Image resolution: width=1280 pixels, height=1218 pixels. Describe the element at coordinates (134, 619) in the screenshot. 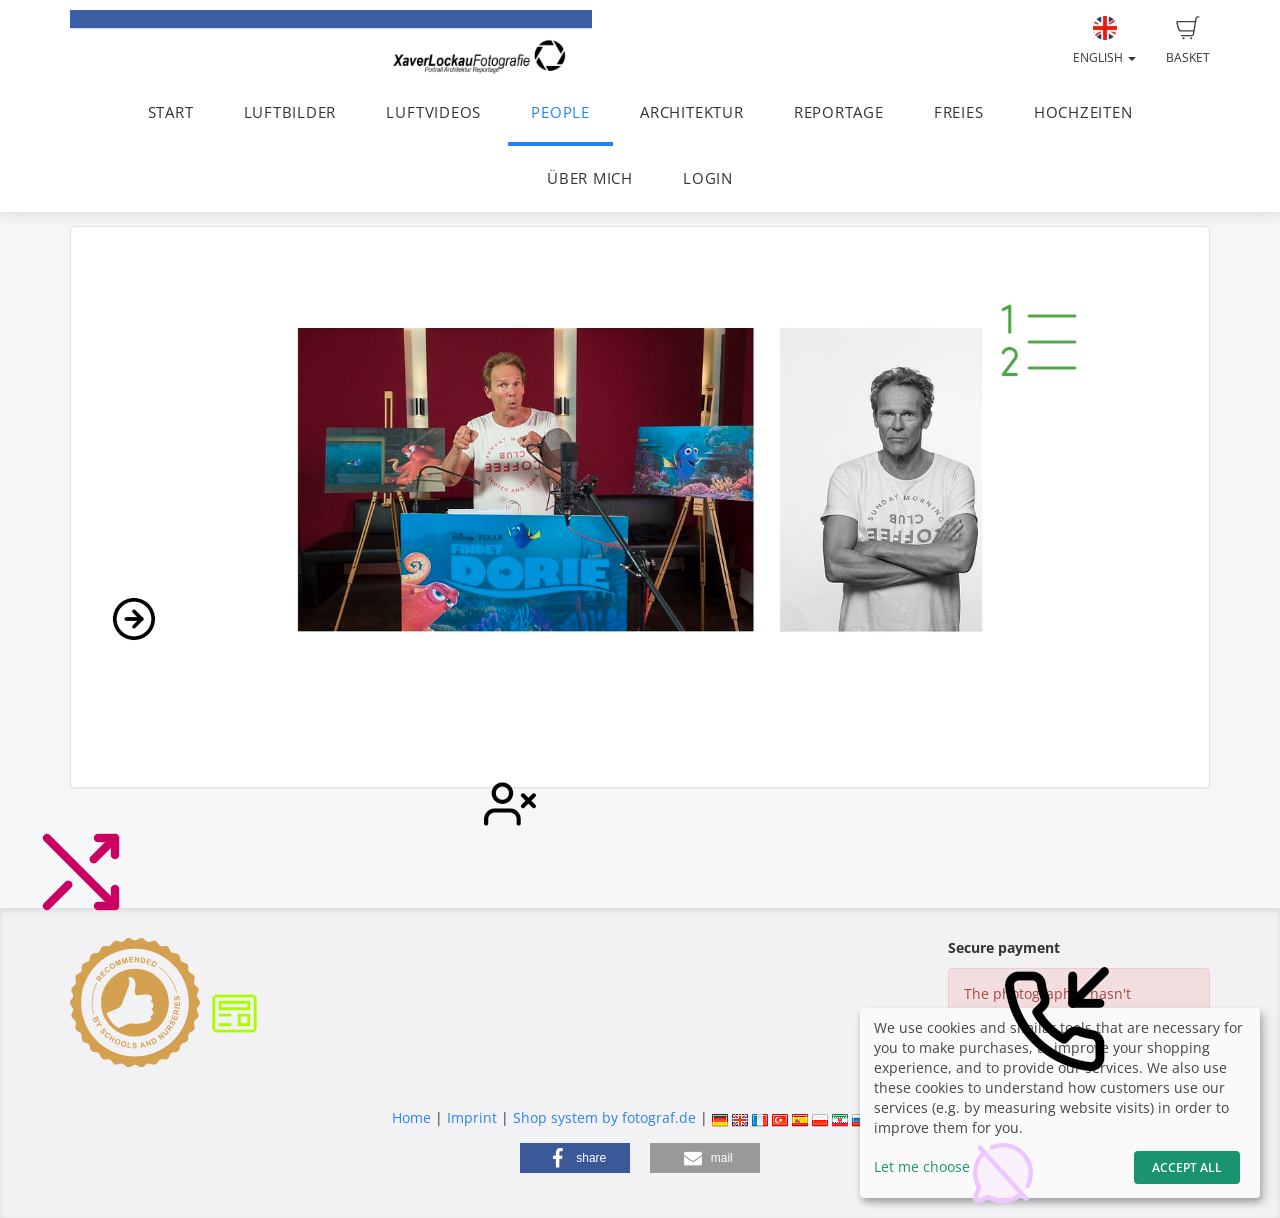

I see `proceed to the next step` at that location.